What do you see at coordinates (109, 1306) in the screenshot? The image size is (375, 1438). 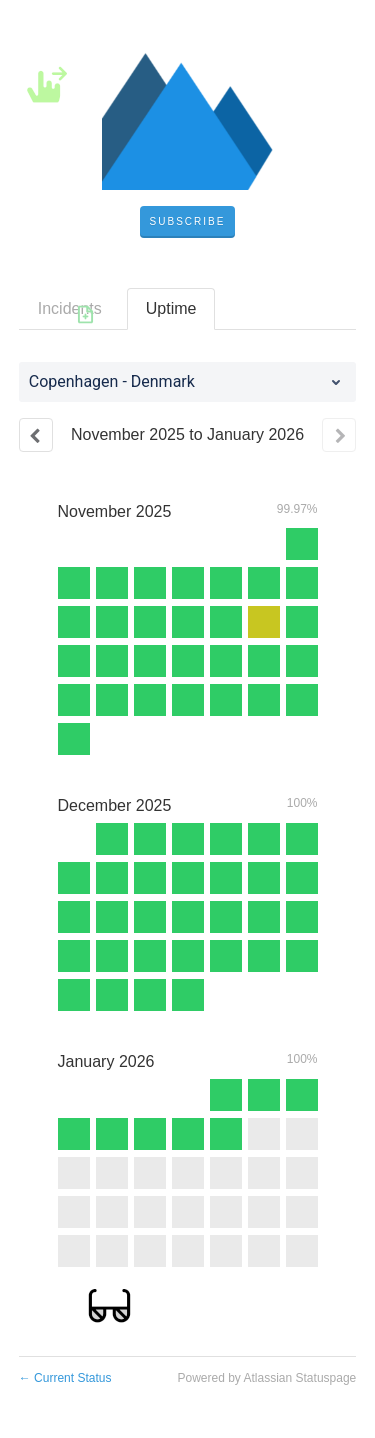 I see `toggle summer or vacation mode` at bounding box center [109, 1306].